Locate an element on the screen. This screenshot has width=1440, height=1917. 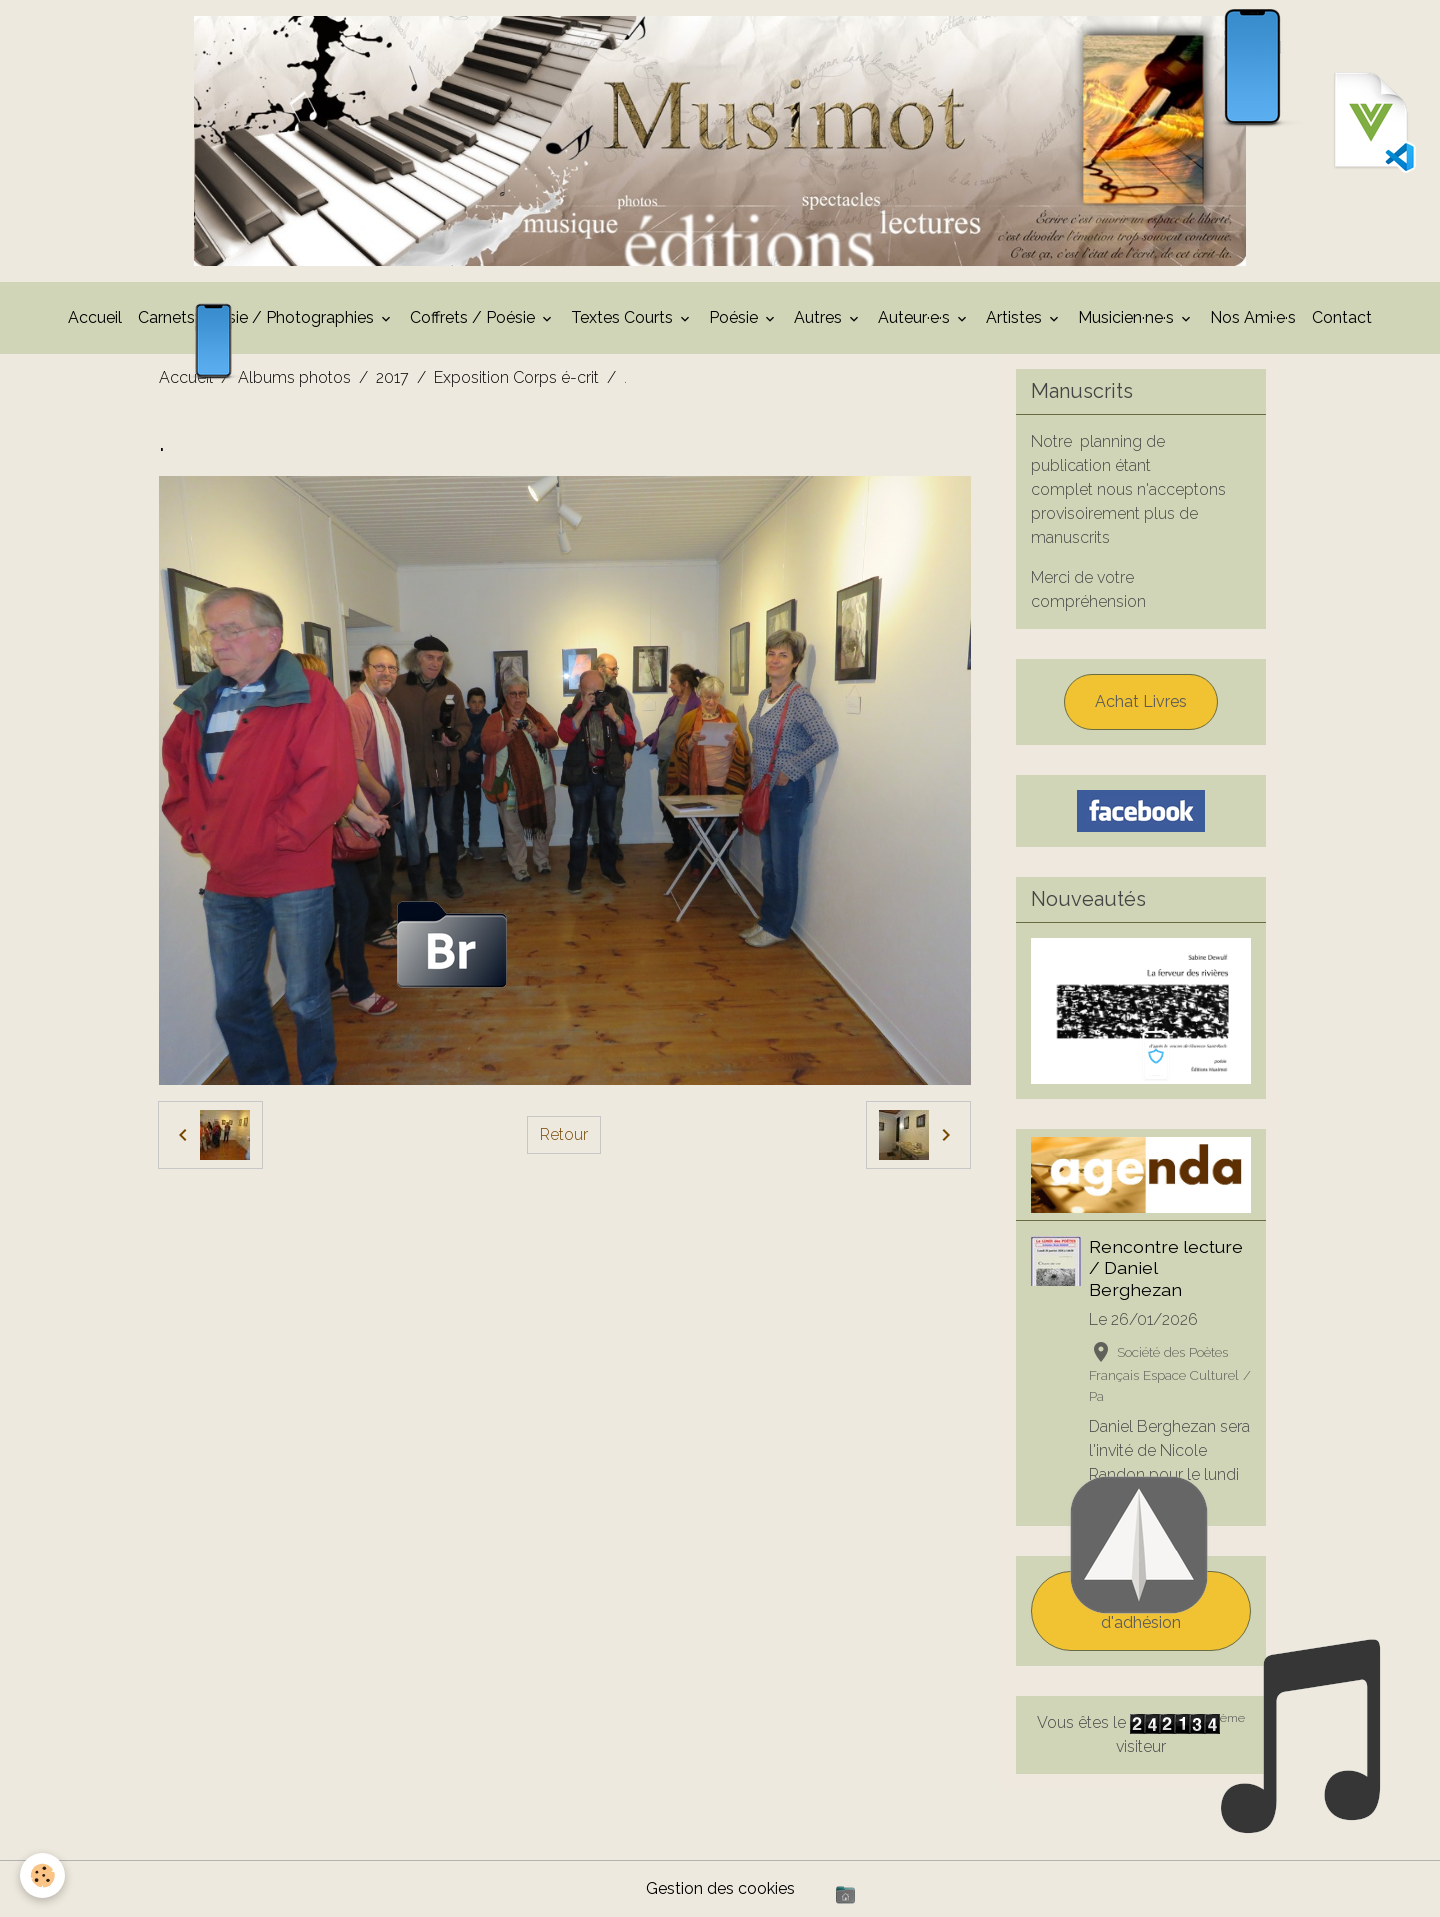
folder containing Adobe Bridge files is located at coordinates (451, 947).